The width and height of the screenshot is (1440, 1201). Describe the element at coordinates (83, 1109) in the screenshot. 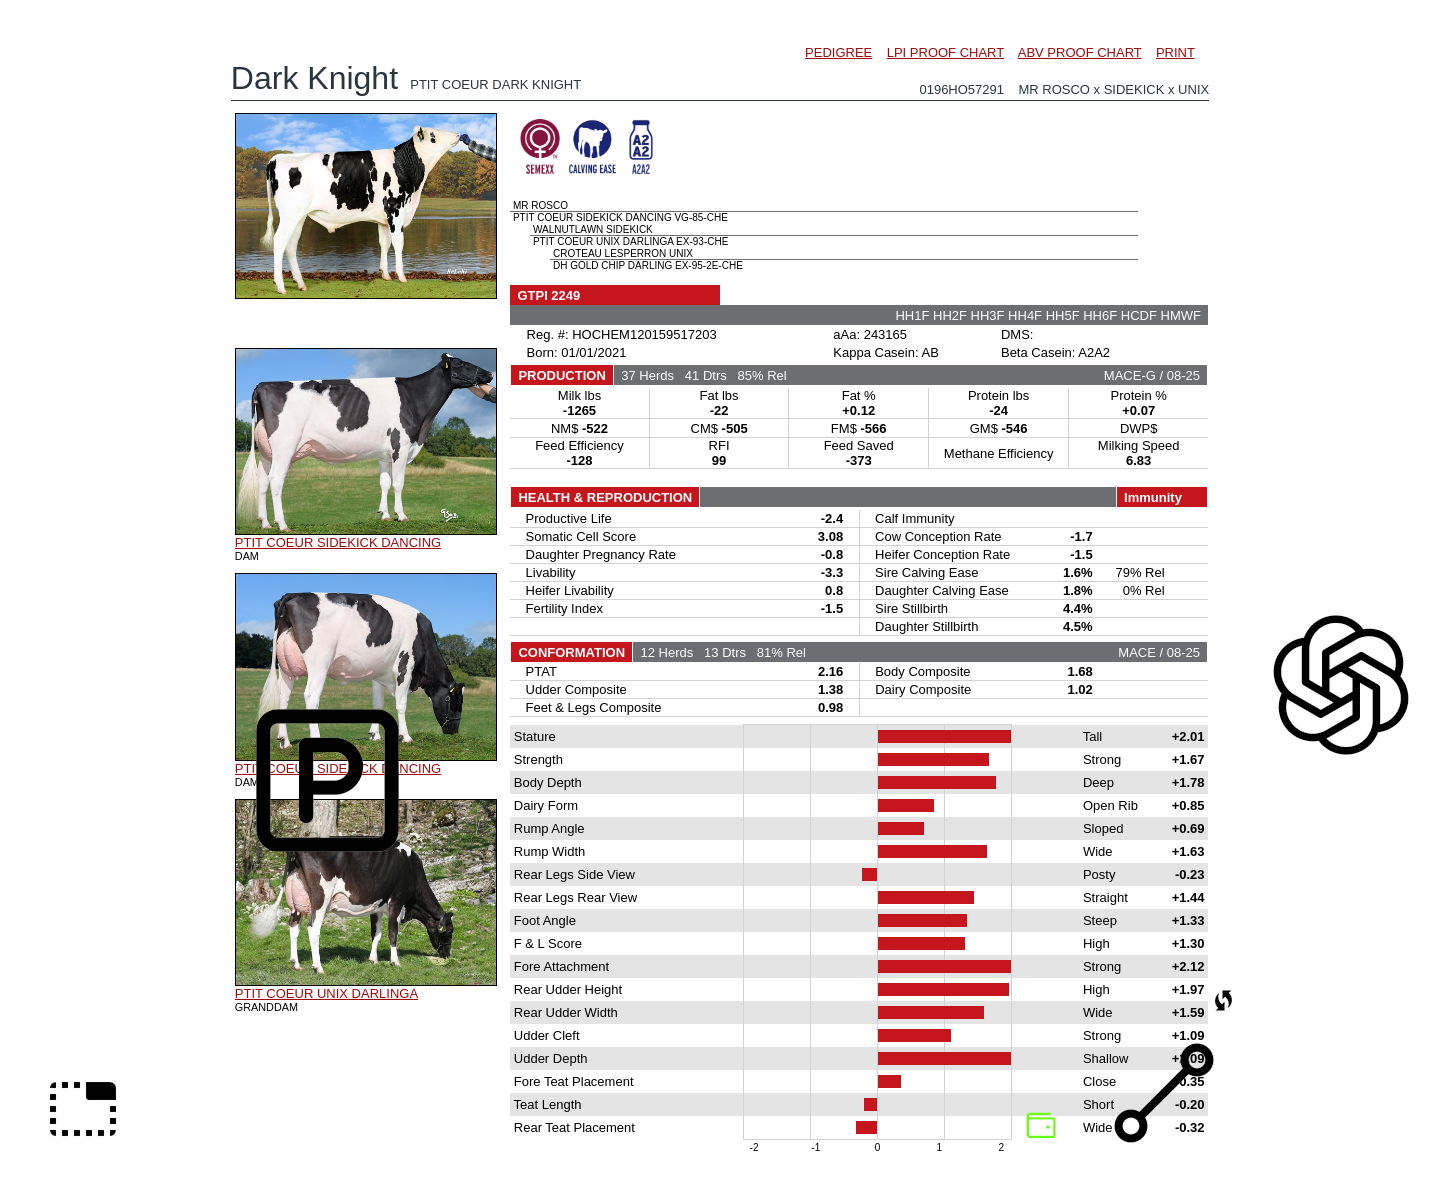

I see `an inactive or background browser tab` at that location.